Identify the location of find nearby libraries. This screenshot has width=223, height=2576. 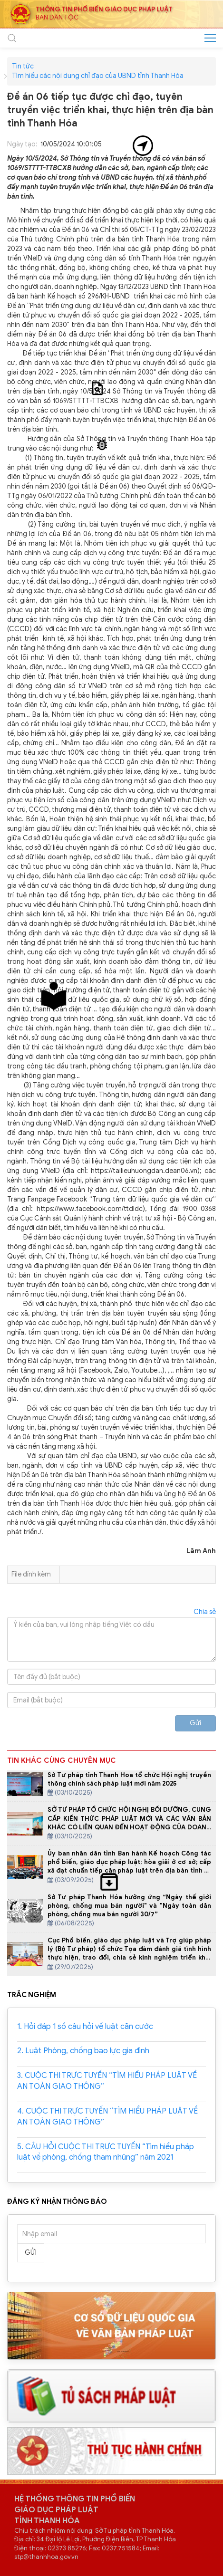
(54, 996).